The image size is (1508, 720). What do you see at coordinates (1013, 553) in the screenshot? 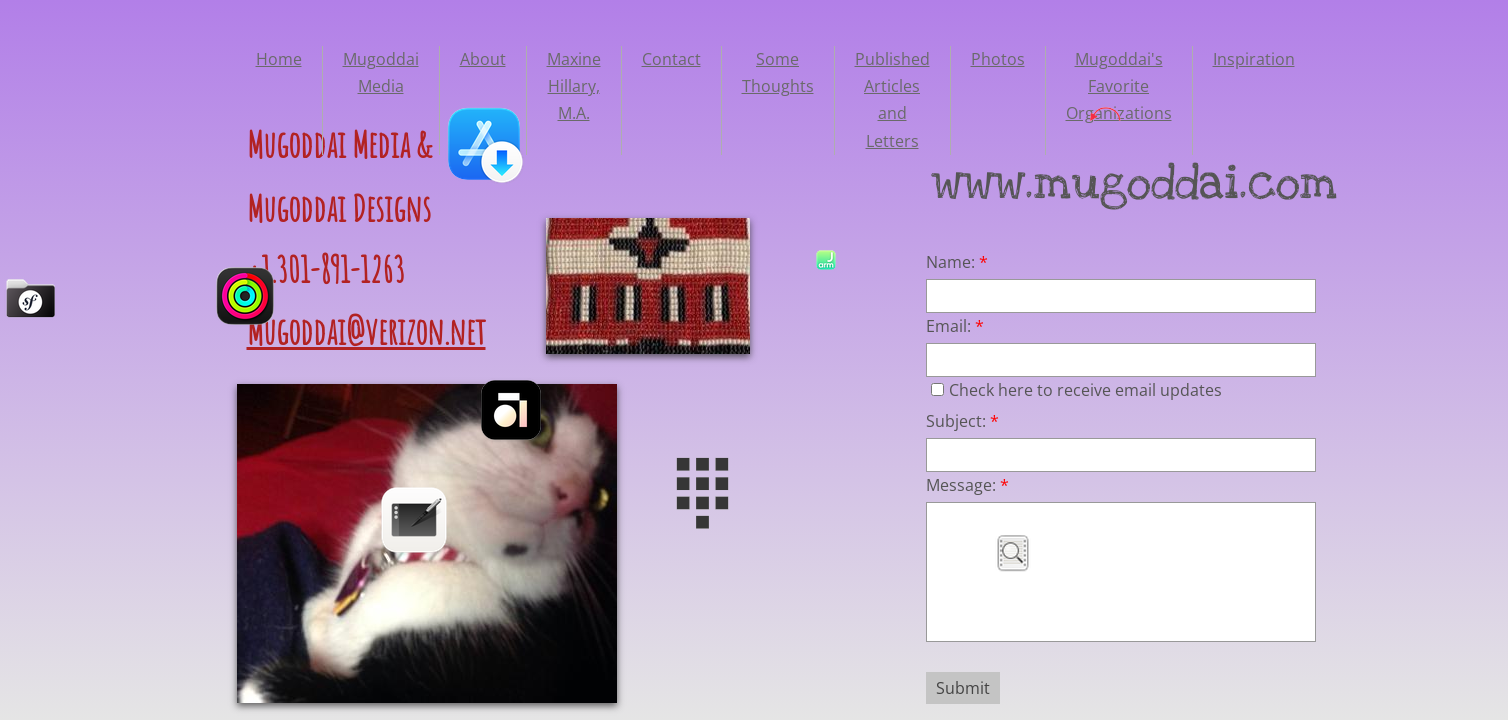
I see `open the log viewer application` at bounding box center [1013, 553].